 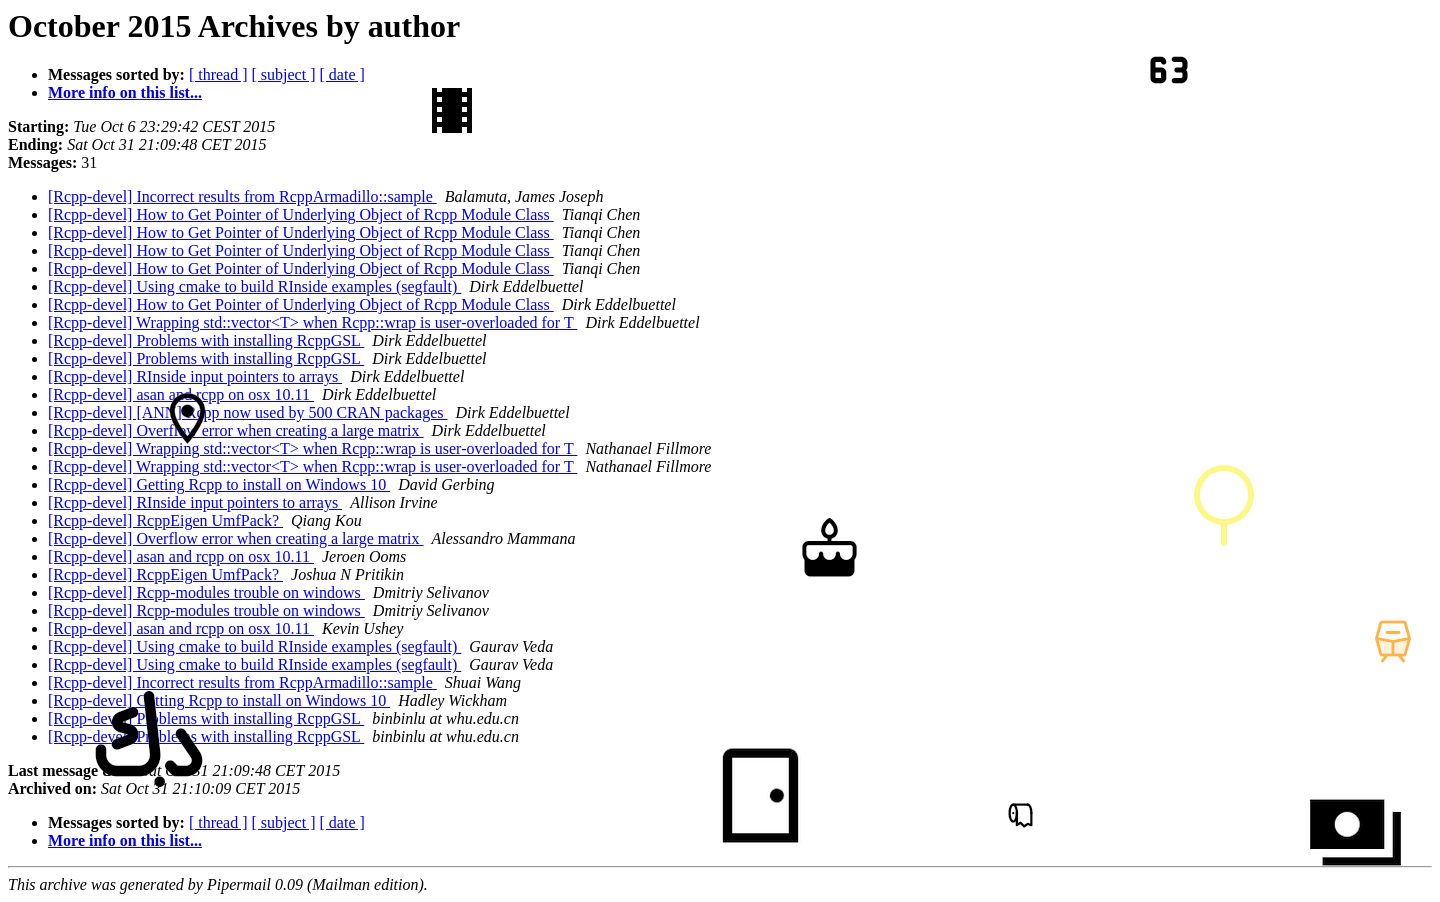 What do you see at coordinates (1355, 832) in the screenshot?
I see `access payment methods` at bounding box center [1355, 832].